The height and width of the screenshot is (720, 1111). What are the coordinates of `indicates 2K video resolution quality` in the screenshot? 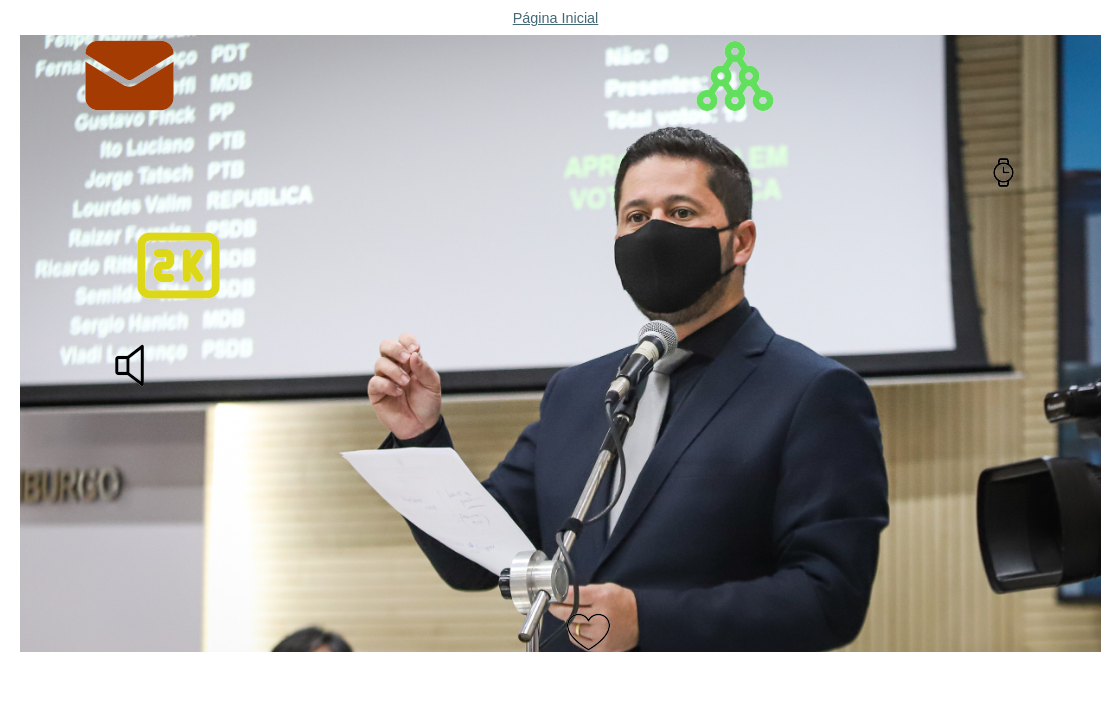 It's located at (178, 265).